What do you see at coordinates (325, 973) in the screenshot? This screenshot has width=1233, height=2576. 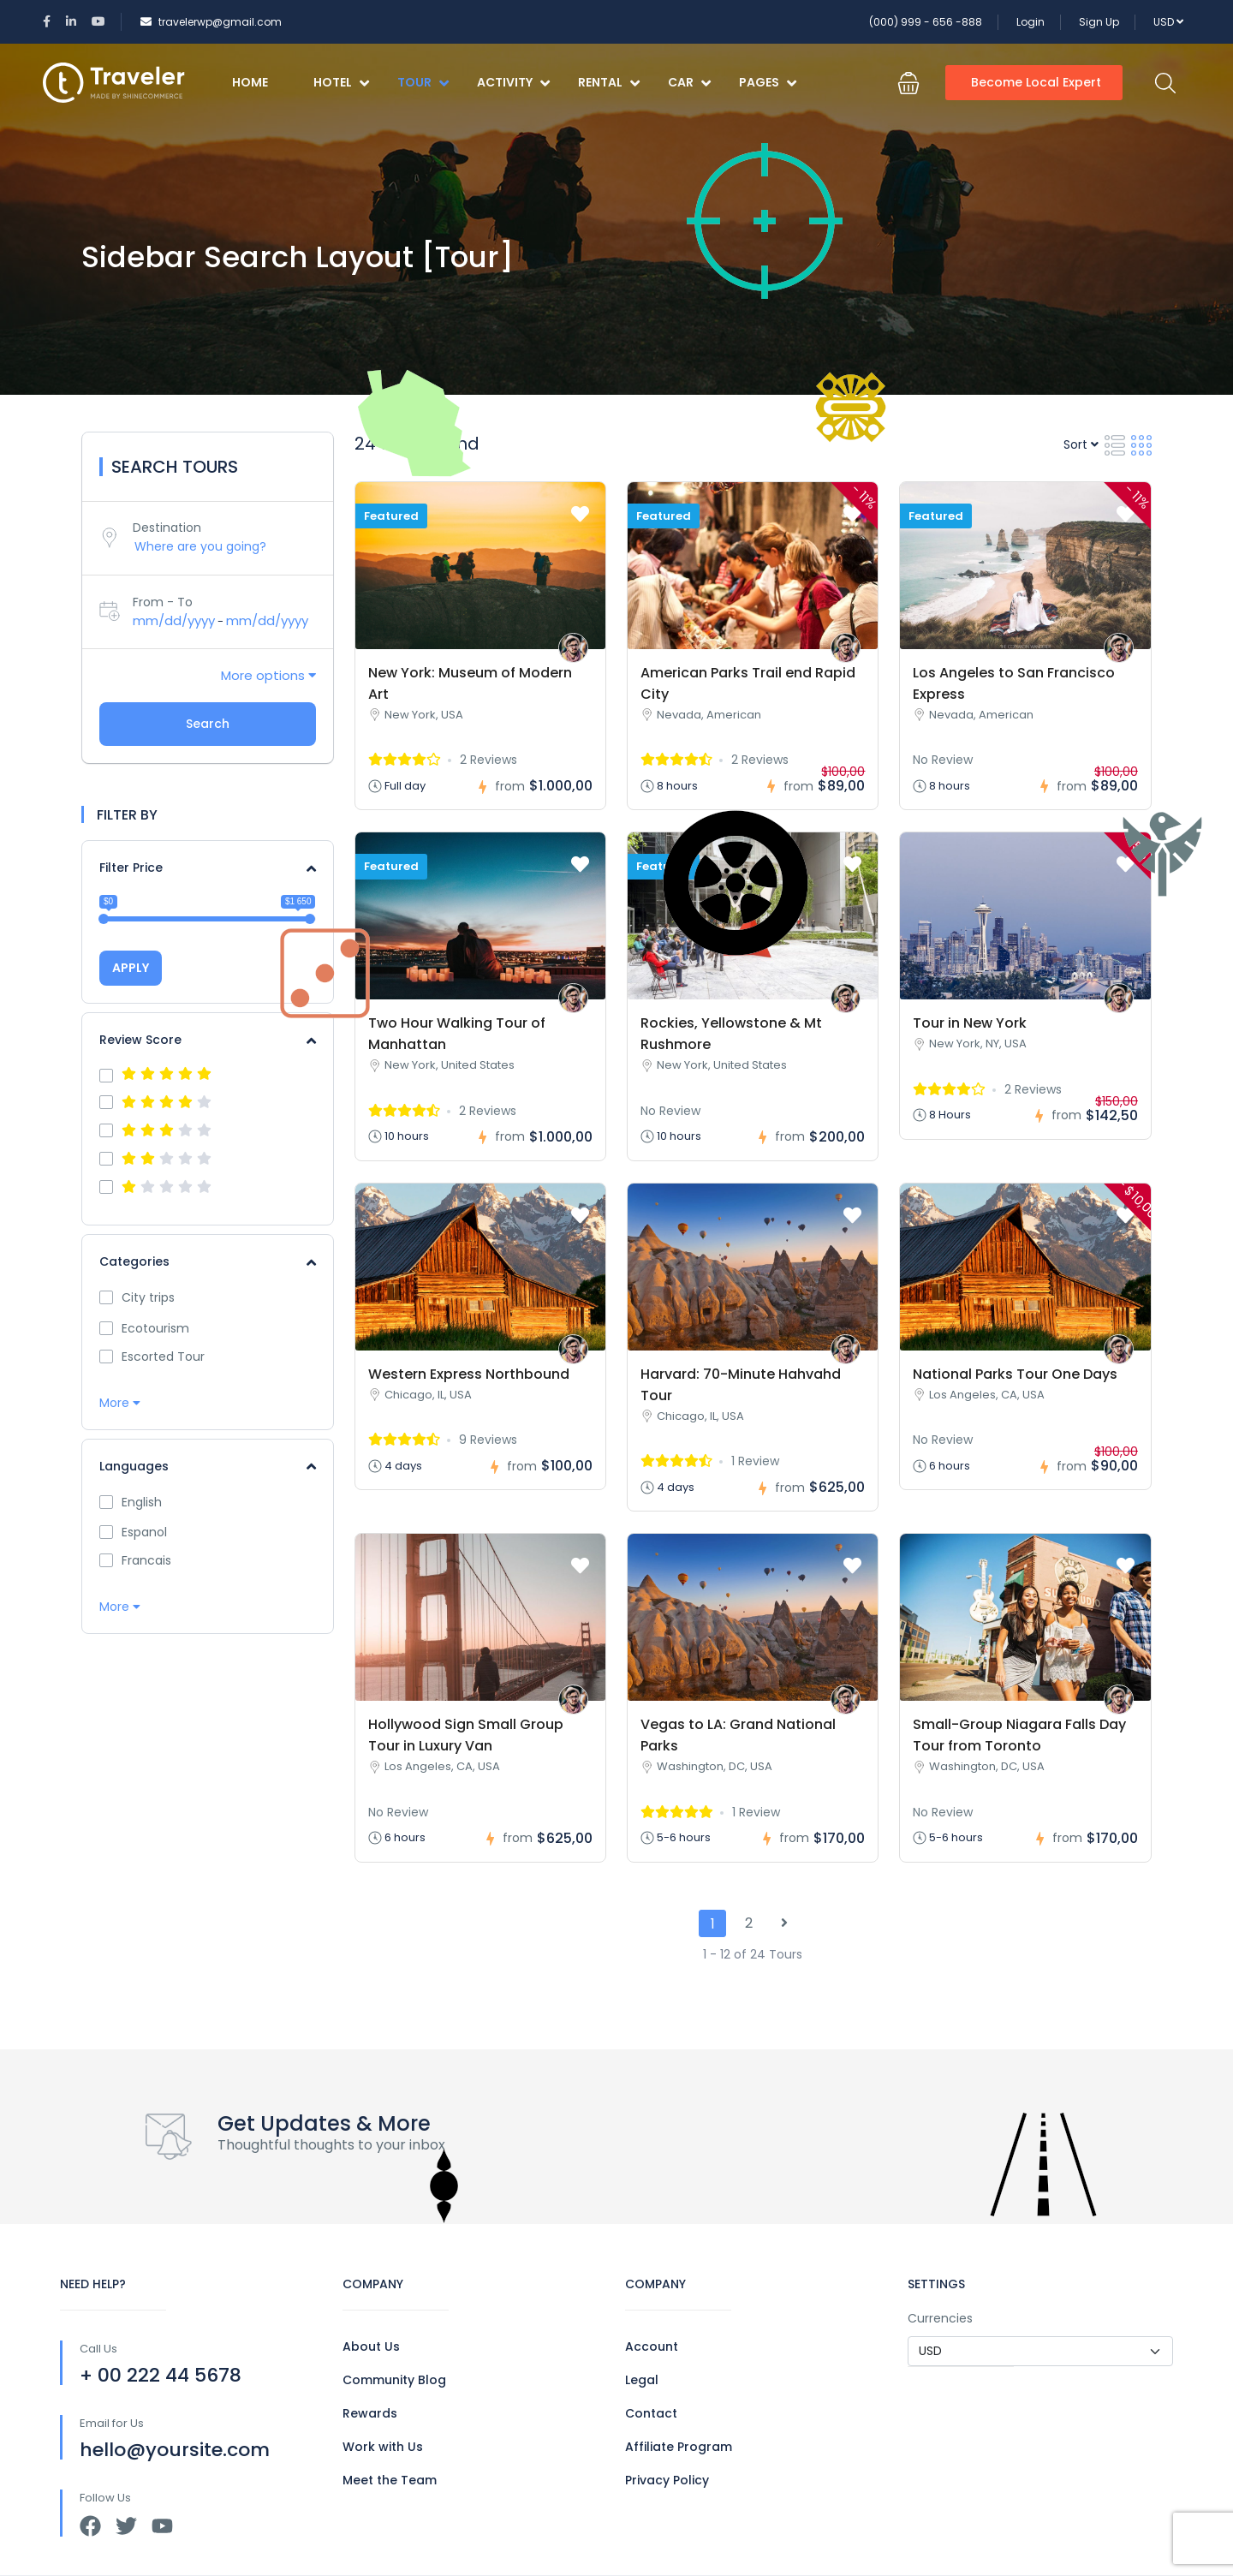 I see `roll dice or randomize selection` at bounding box center [325, 973].